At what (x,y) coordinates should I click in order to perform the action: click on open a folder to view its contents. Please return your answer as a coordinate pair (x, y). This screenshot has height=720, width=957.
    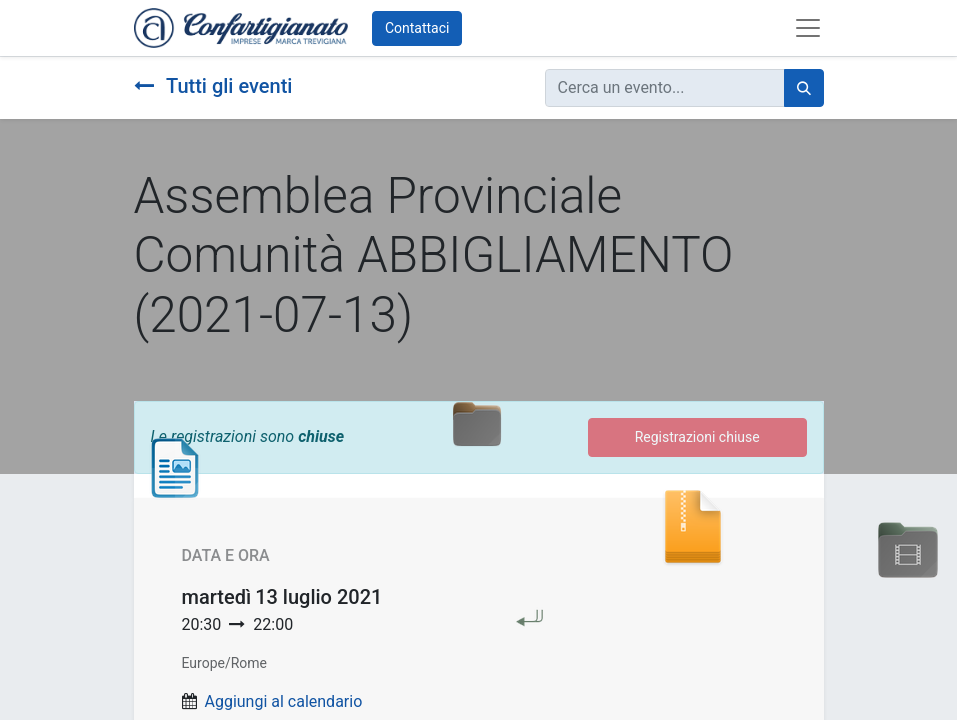
    Looking at the image, I should click on (477, 424).